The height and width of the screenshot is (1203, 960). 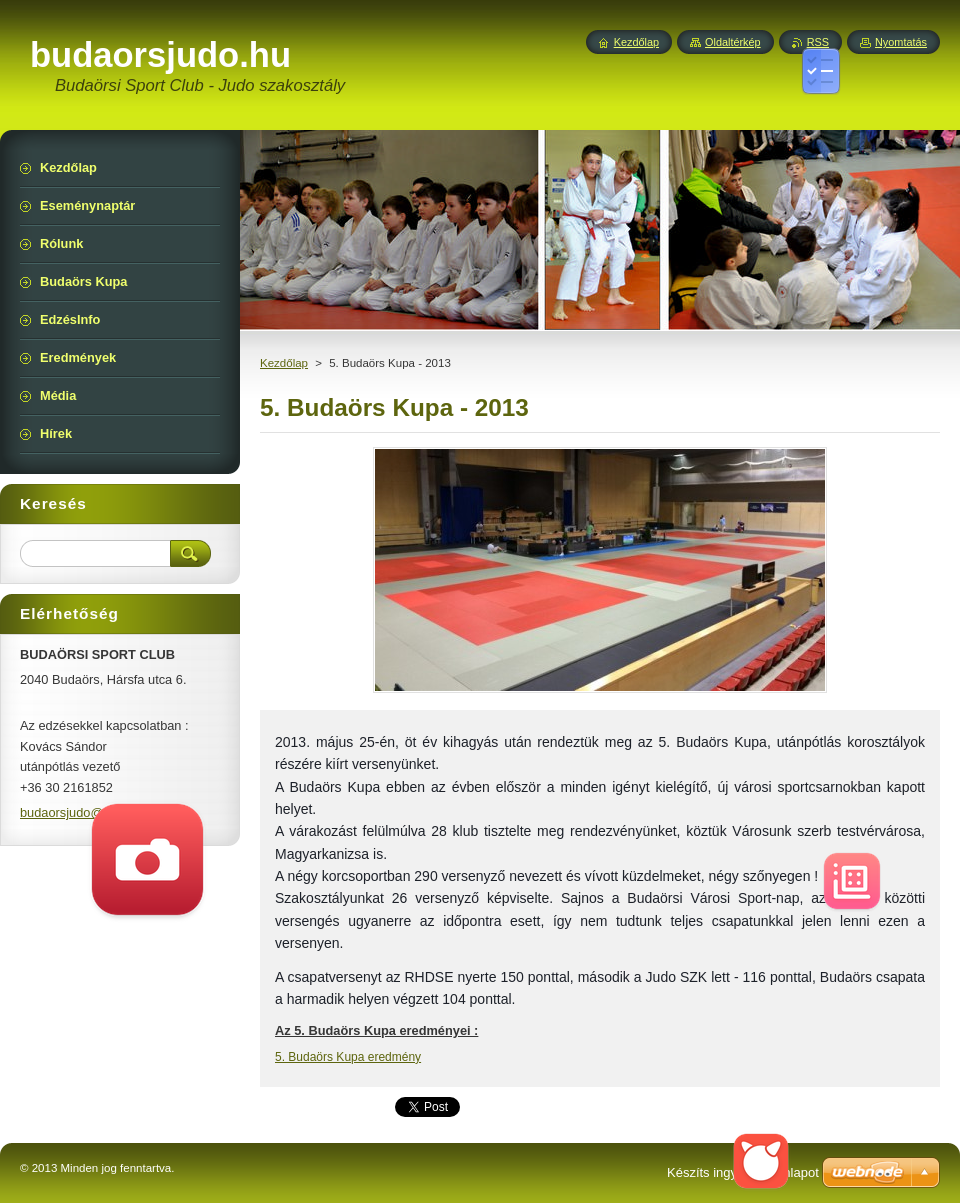 What do you see at coordinates (147, 859) in the screenshot?
I see `take a screenshot` at bounding box center [147, 859].